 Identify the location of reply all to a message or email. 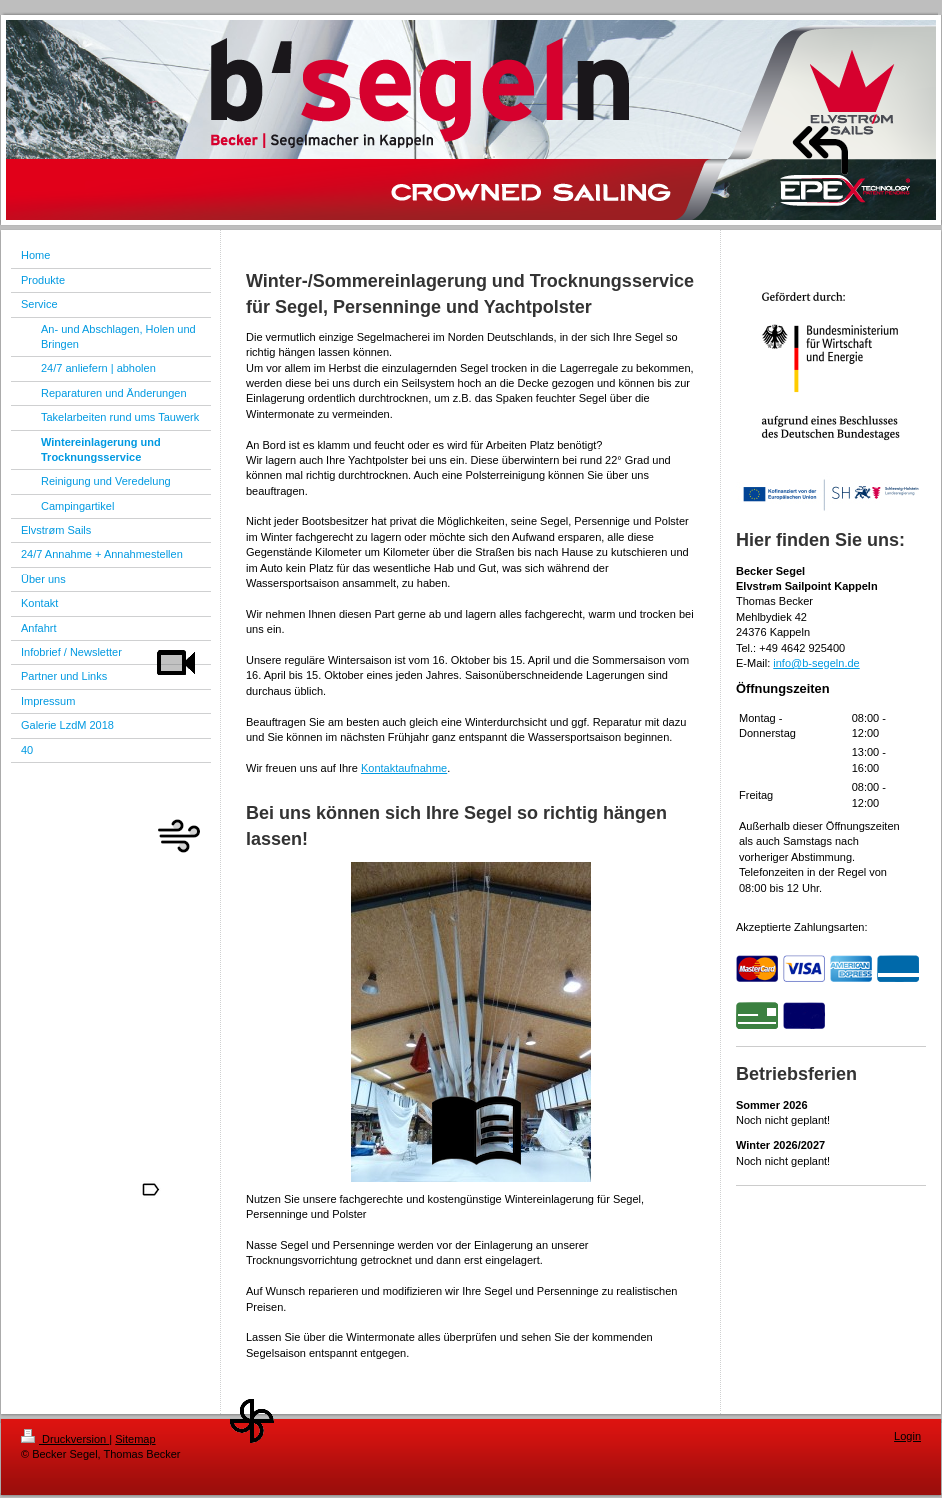
(822, 152).